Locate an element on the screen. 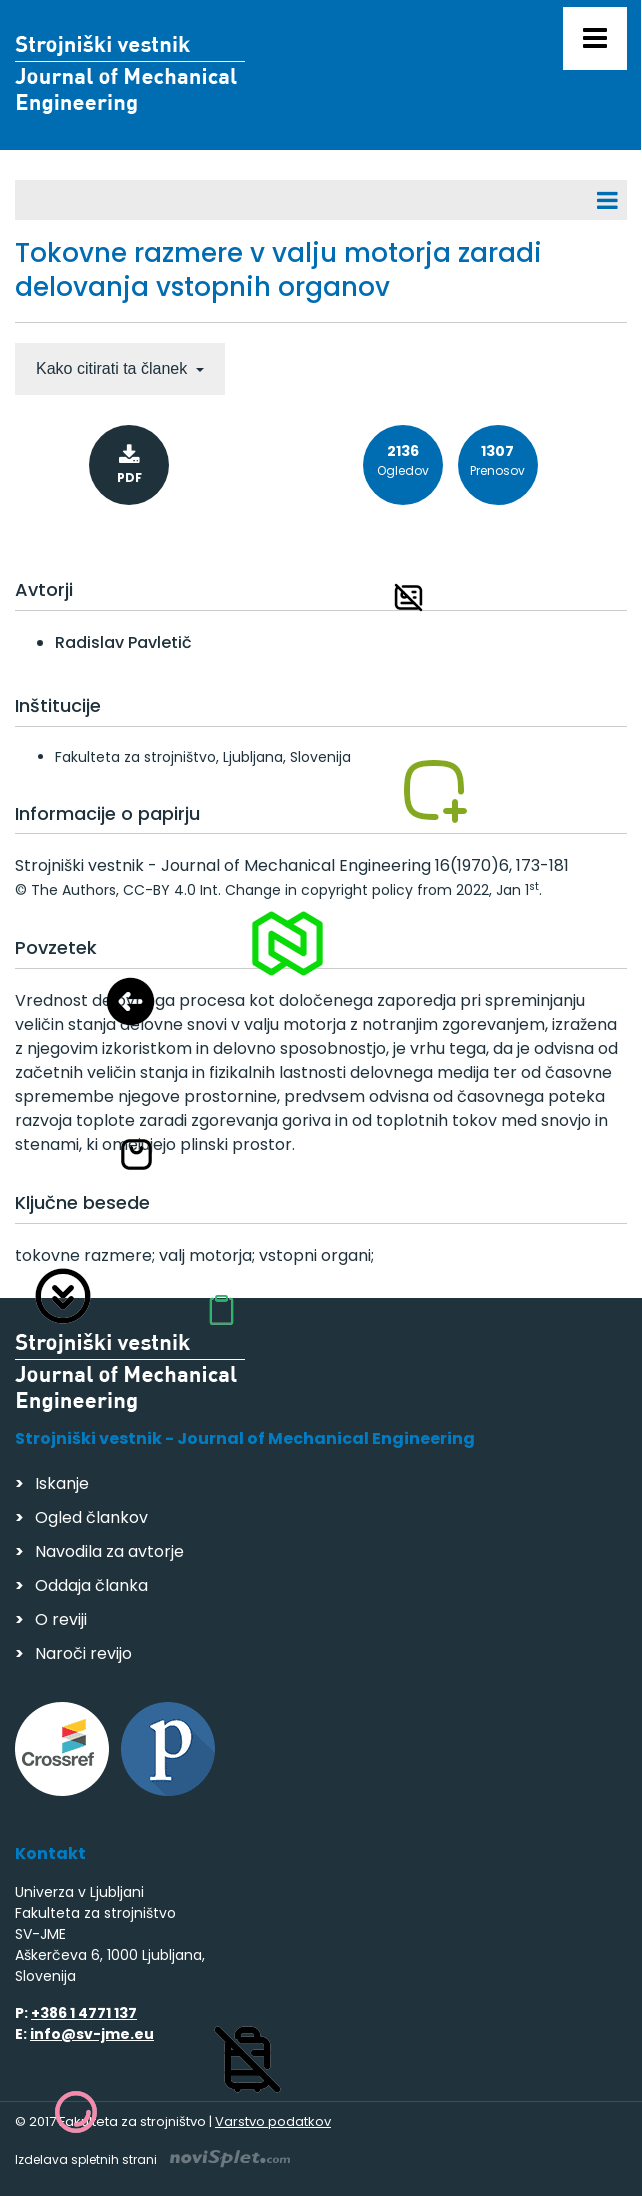 This screenshot has width=642, height=2196. disable identity verification is located at coordinates (408, 597).